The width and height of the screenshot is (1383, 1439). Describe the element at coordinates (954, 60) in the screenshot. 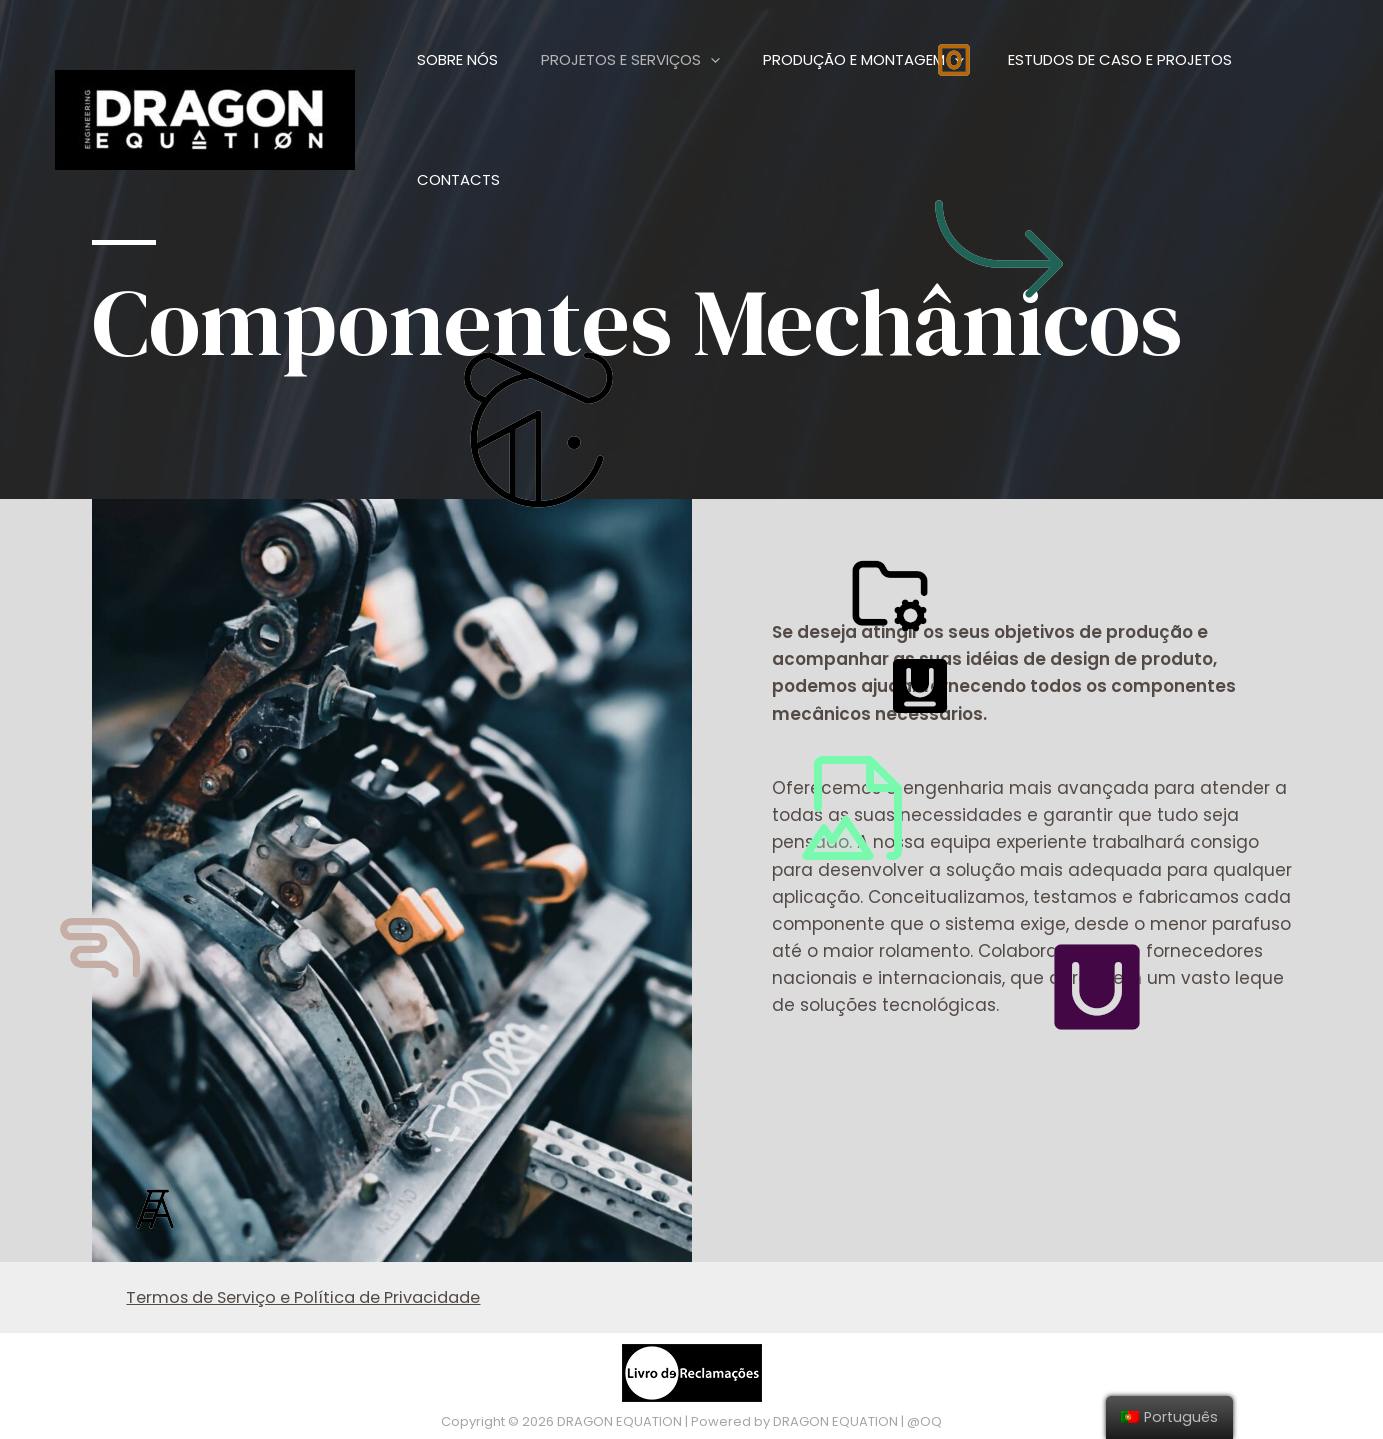

I see `indicates zero items or count` at that location.